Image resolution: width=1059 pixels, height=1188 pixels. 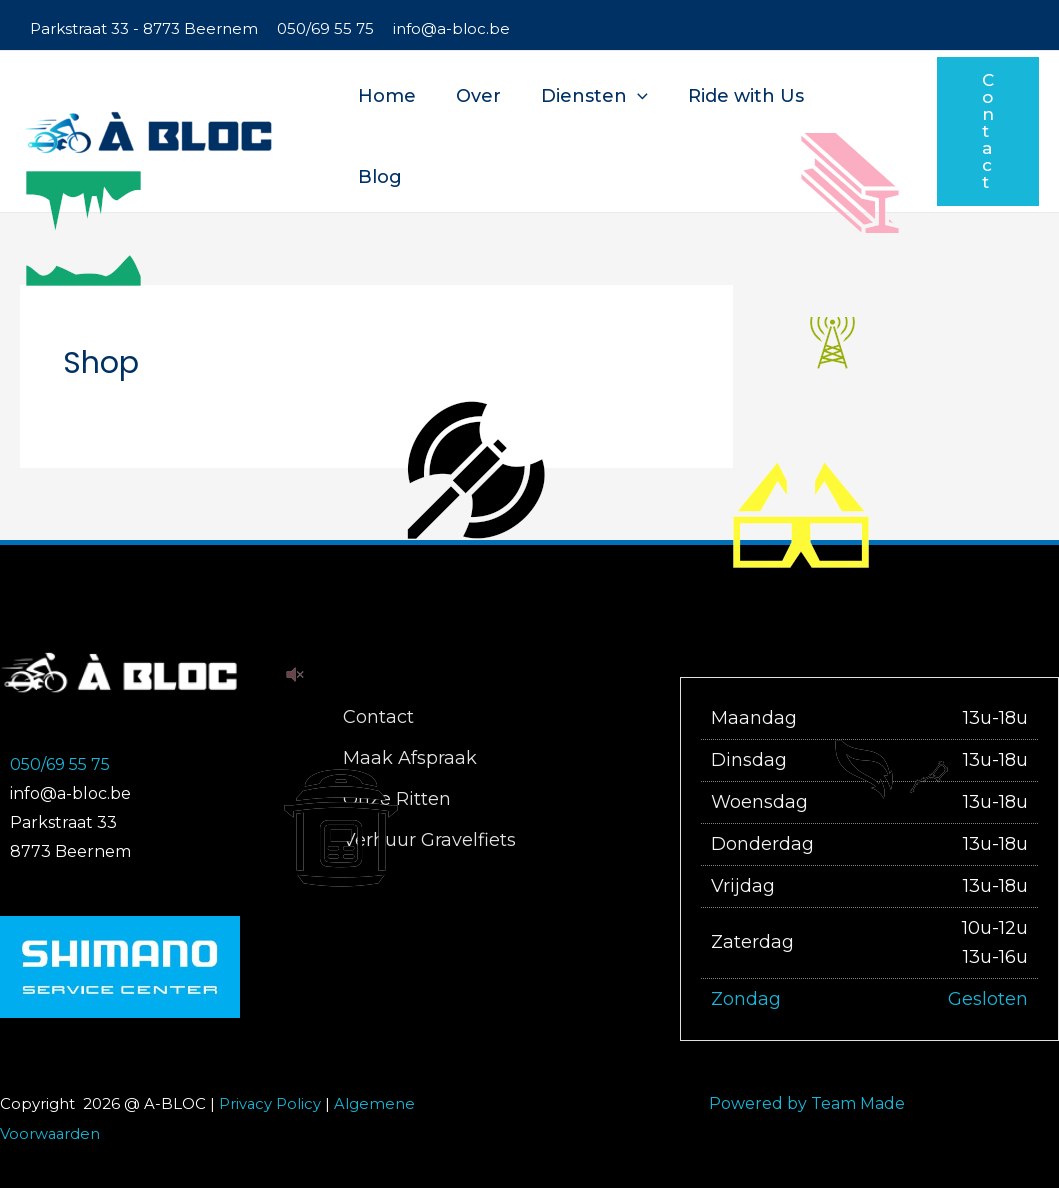 What do you see at coordinates (294, 674) in the screenshot?
I see `mute audio or sound` at bounding box center [294, 674].